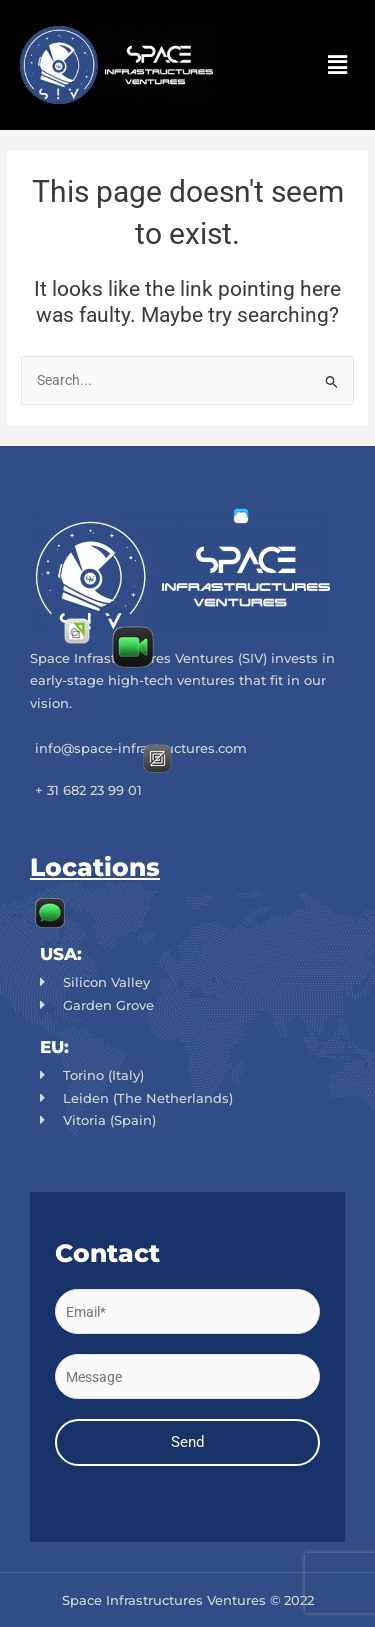 This screenshot has width=375, height=1627. What do you see at coordinates (157, 758) in the screenshot?
I see `open zed code editor` at bounding box center [157, 758].